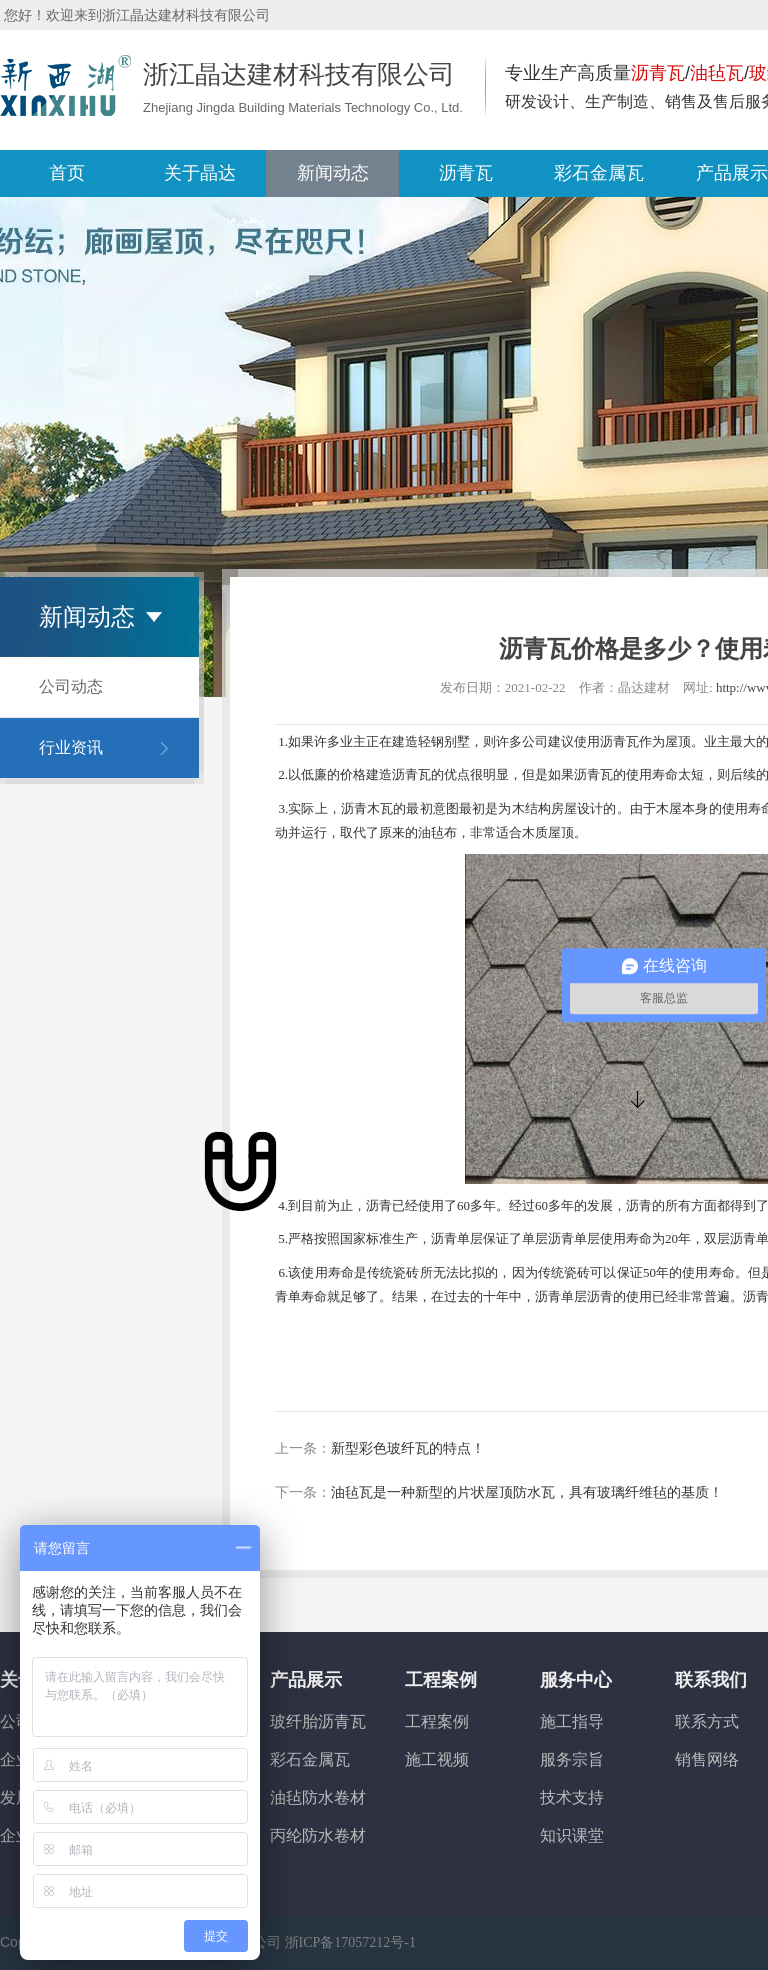 The height and width of the screenshot is (1970, 768). What do you see at coordinates (637, 1099) in the screenshot?
I see `scroll down or view more content` at bounding box center [637, 1099].